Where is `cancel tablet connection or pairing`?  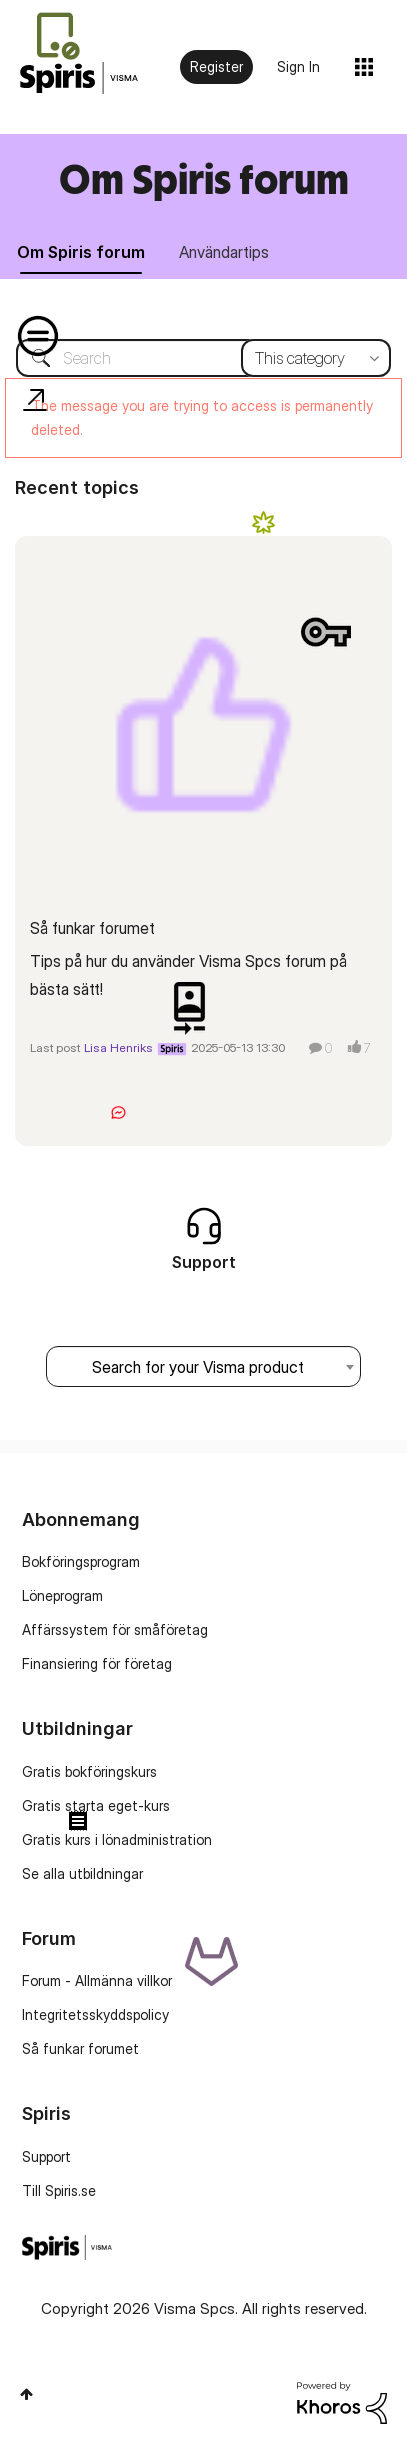
cancel tablet connection or pairing is located at coordinates (55, 35).